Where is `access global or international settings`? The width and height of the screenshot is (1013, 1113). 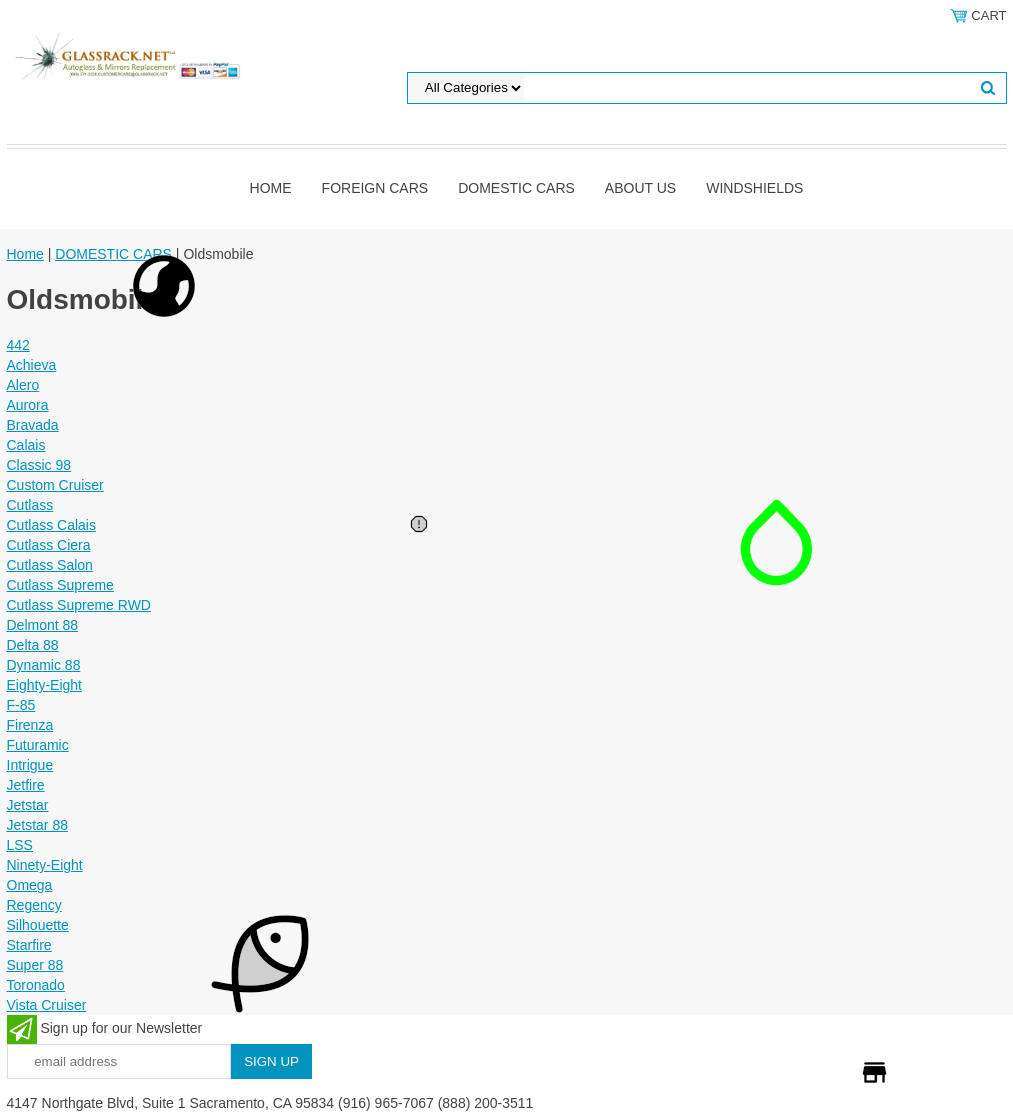 access global or international settings is located at coordinates (164, 286).